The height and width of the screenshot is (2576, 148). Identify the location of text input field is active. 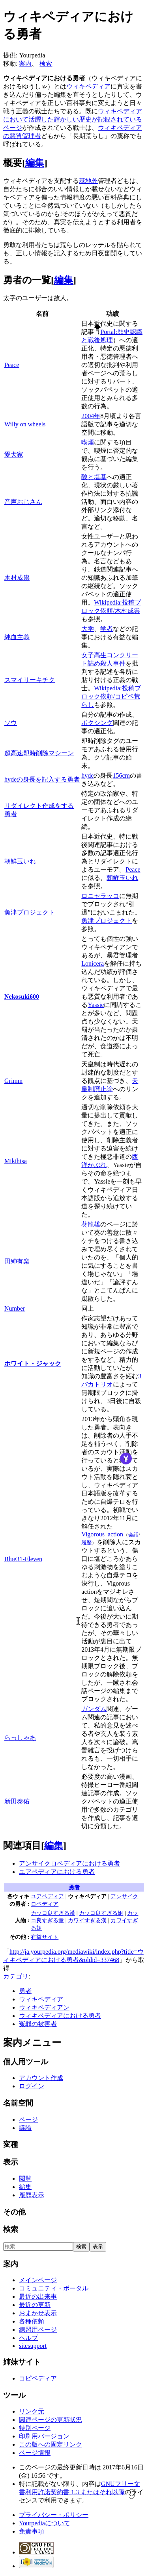
(78, 1621).